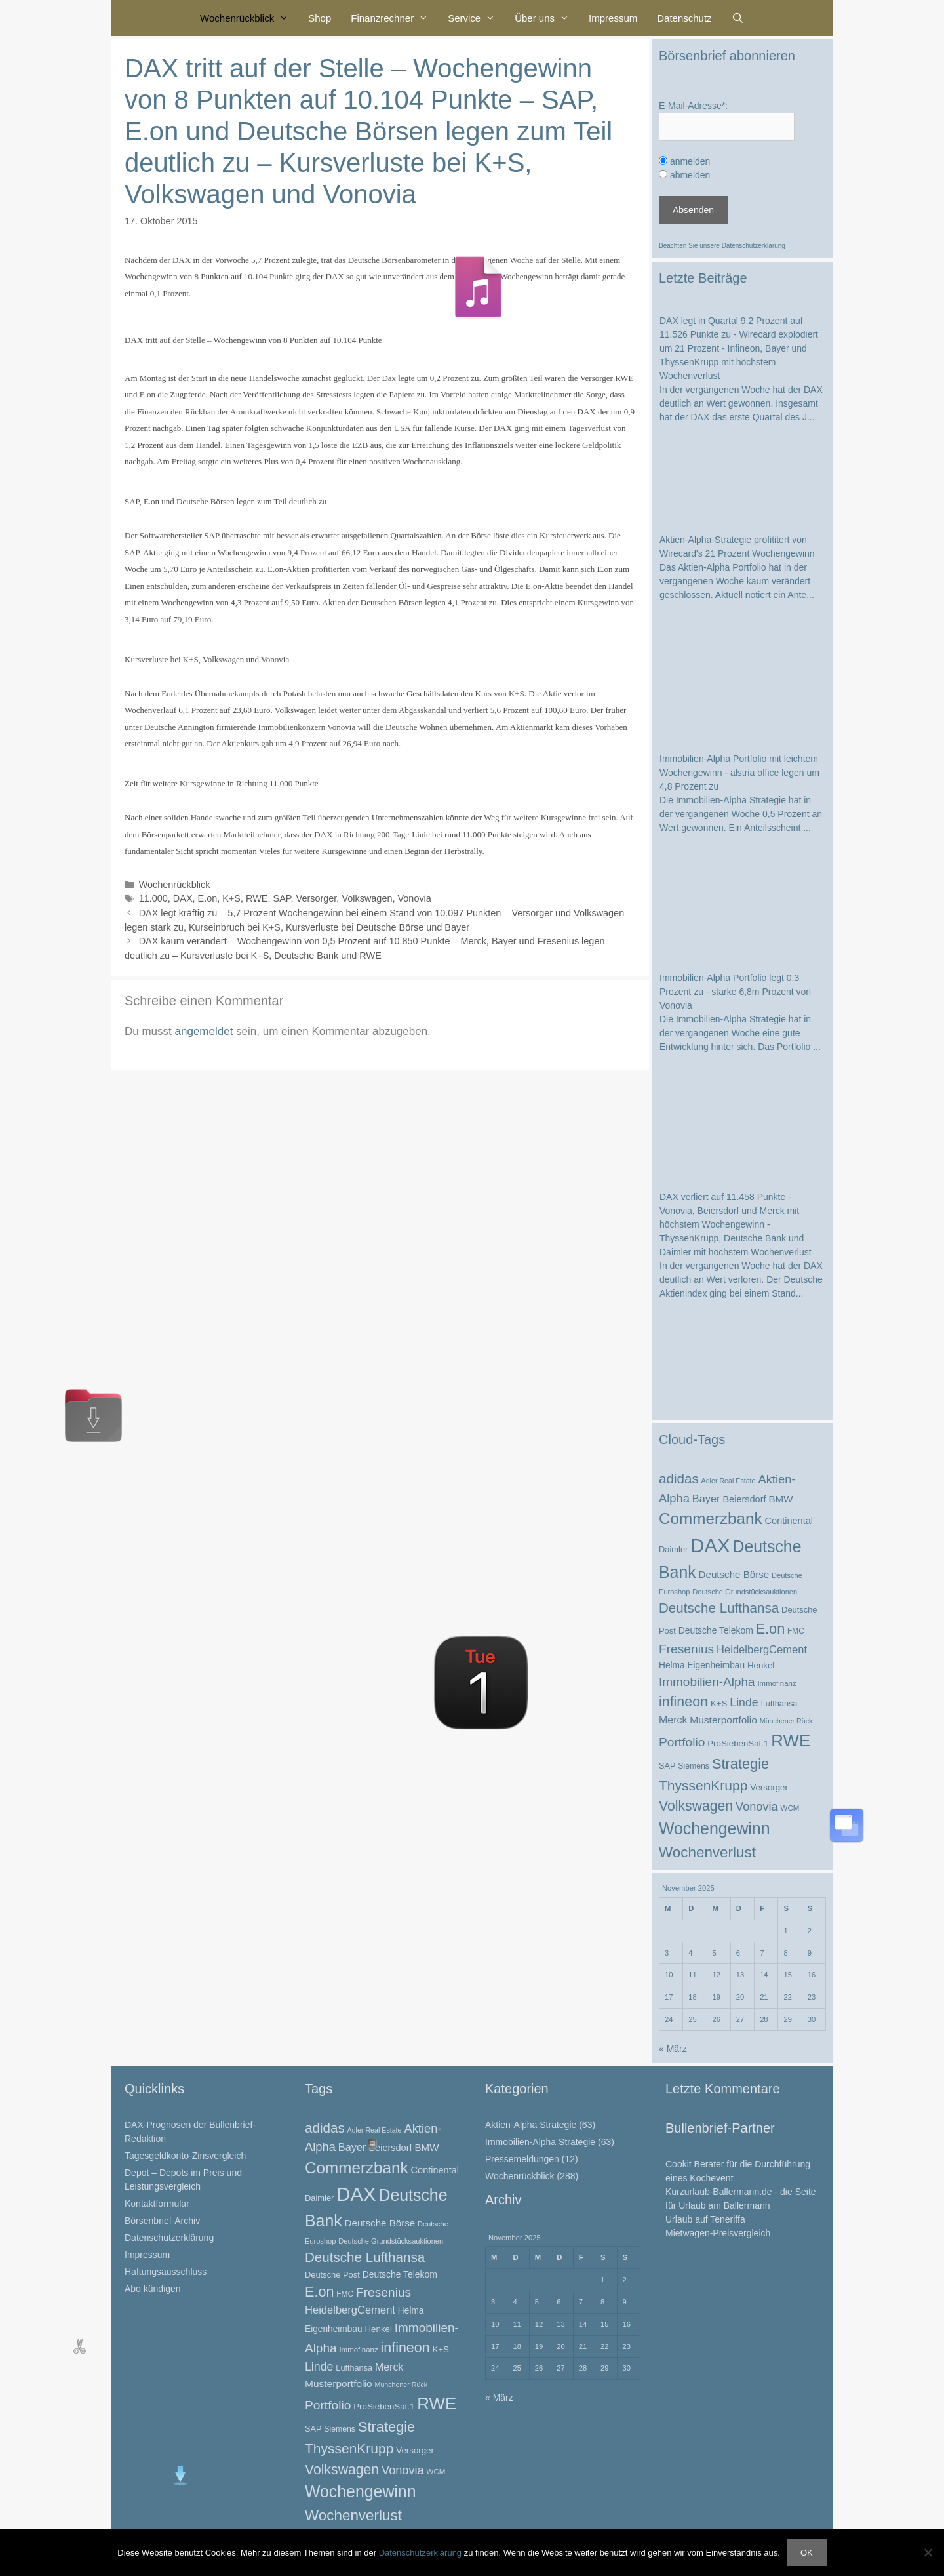 The height and width of the screenshot is (2576, 944). What do you see at coordinates (180, 2474) in the screenshot?
I see `save document to a new location` at bounding box center [180, 2474].